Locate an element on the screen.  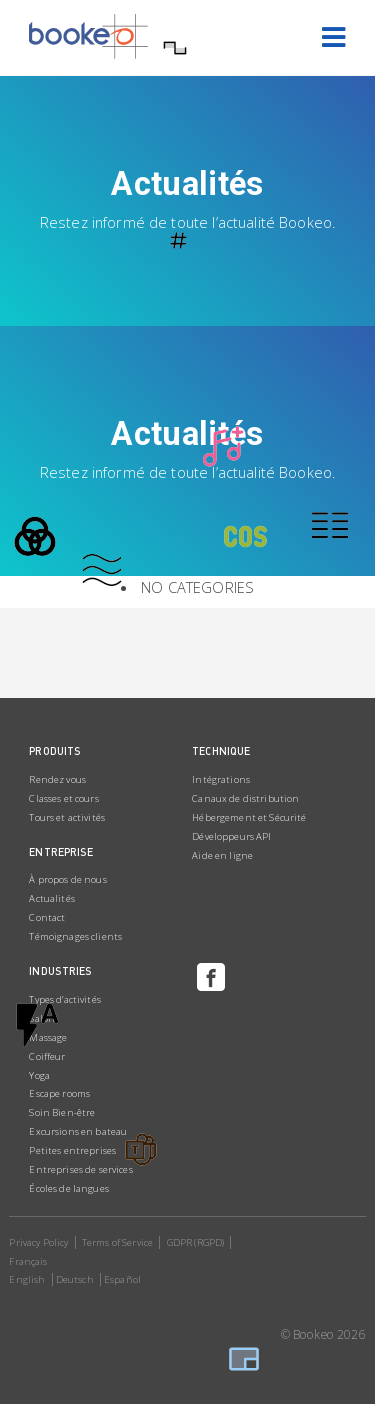
indicates overlapping or shared elements between three sets is located at coordinates (35, 537).